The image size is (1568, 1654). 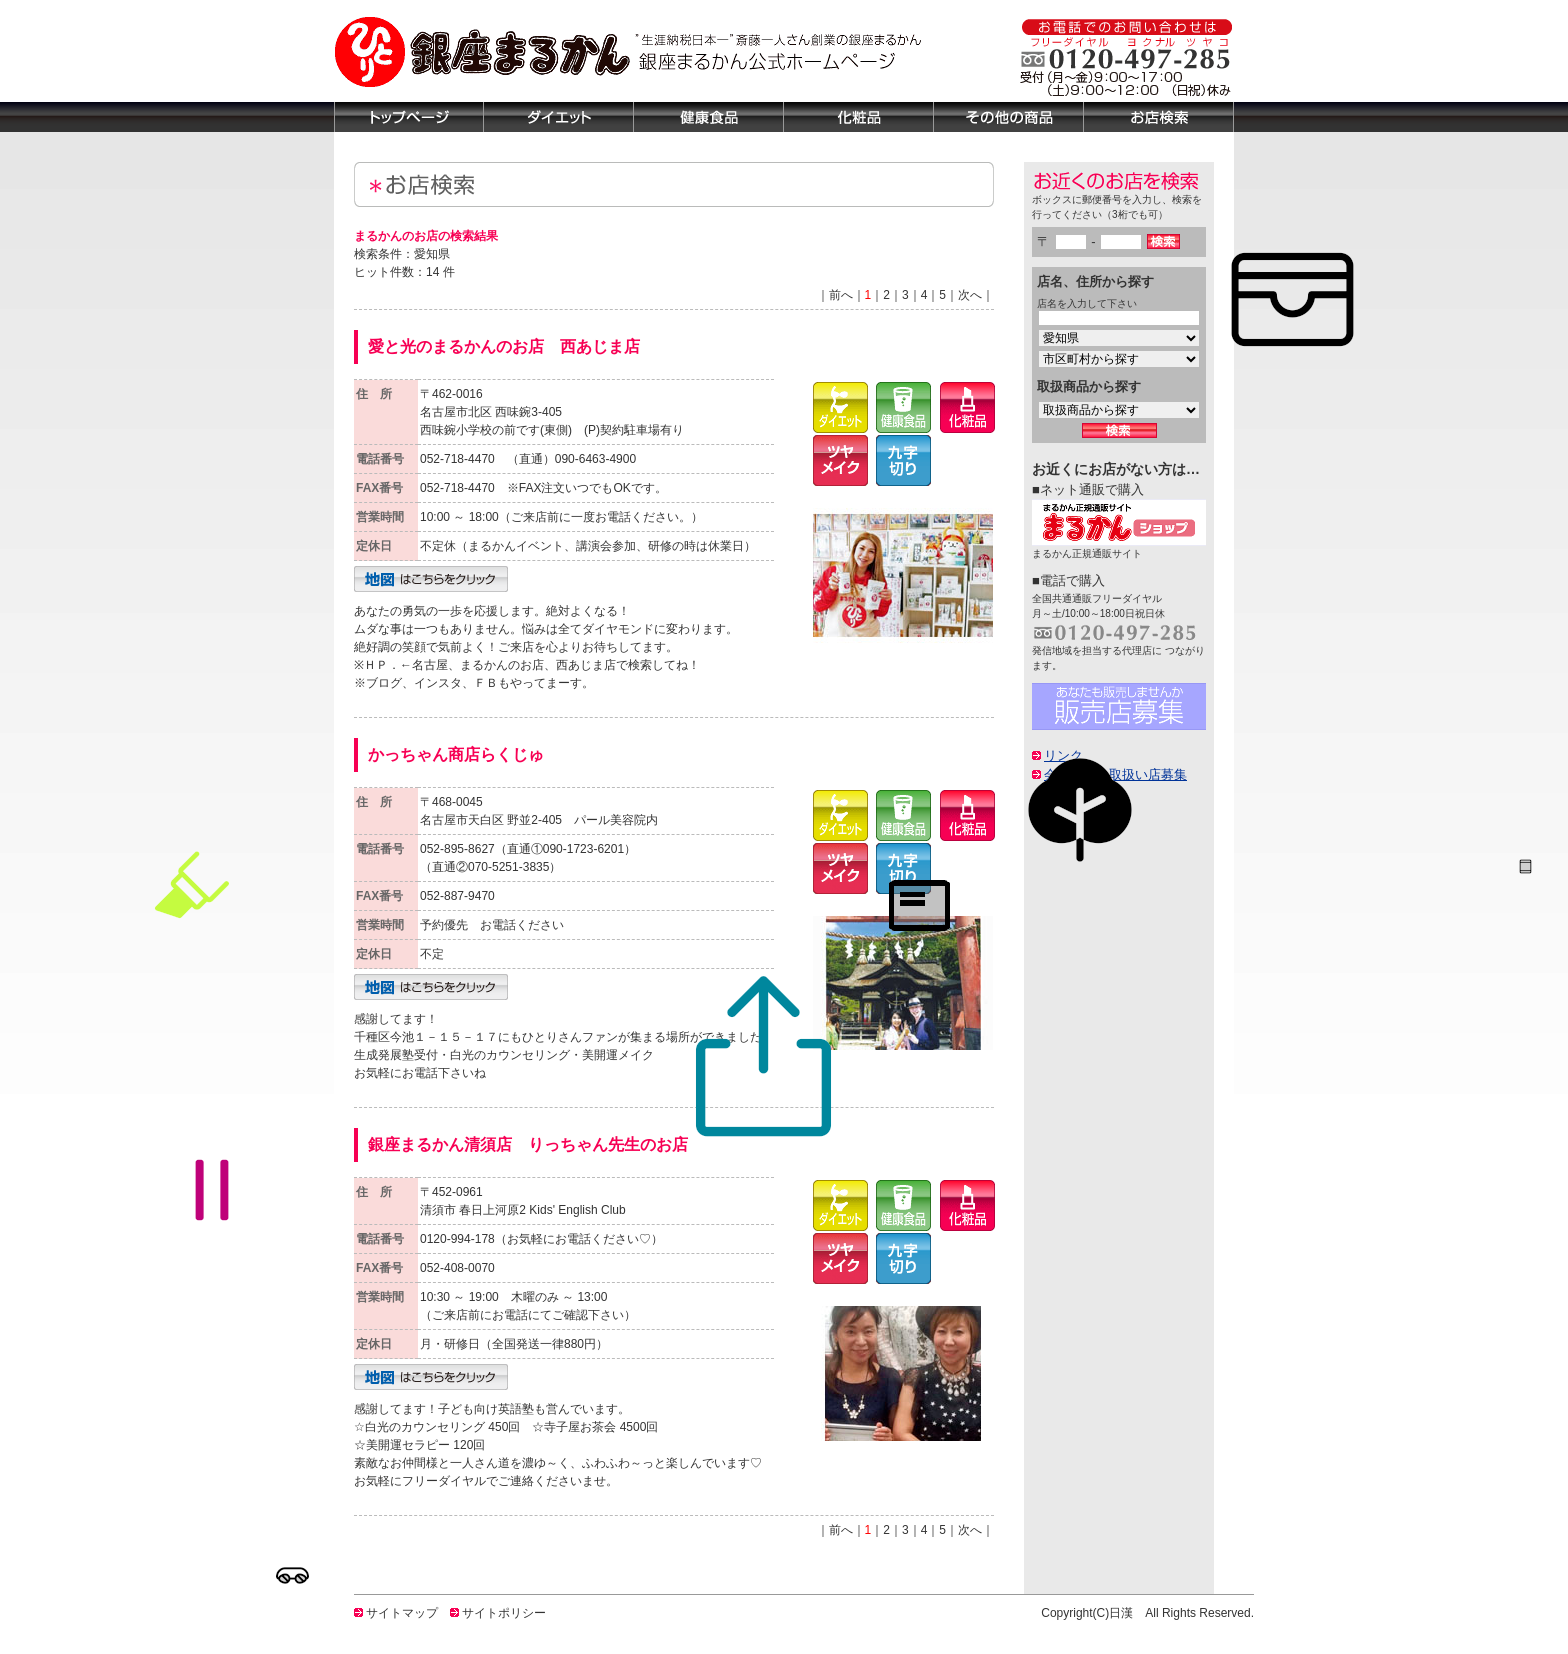 What do you see at coordinates (1292, 299) in the screenshot?
I see `access your wallet or payment cards` at bounding box center [1292, 299].